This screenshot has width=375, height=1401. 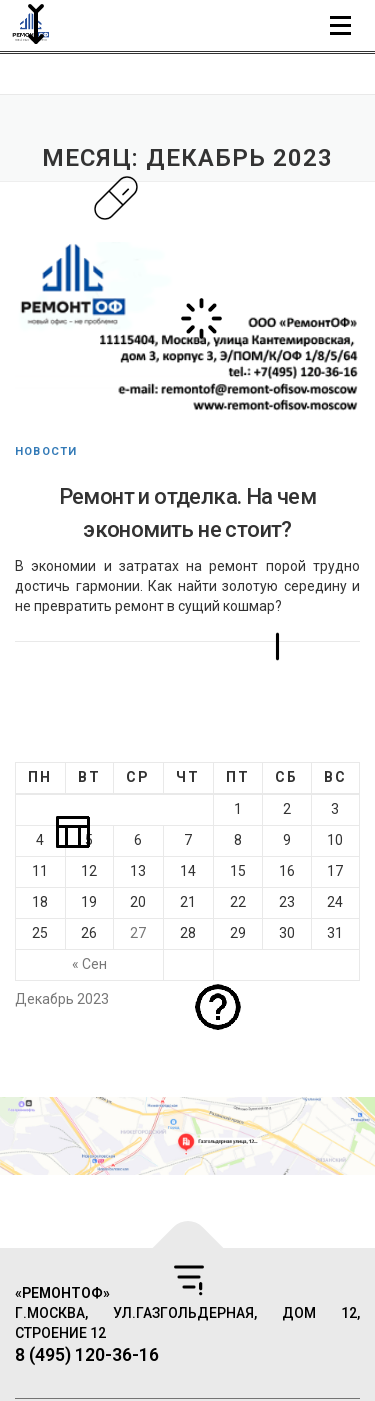 I want to click on access medication reminders or health tracking, so click(x=116, y=198).